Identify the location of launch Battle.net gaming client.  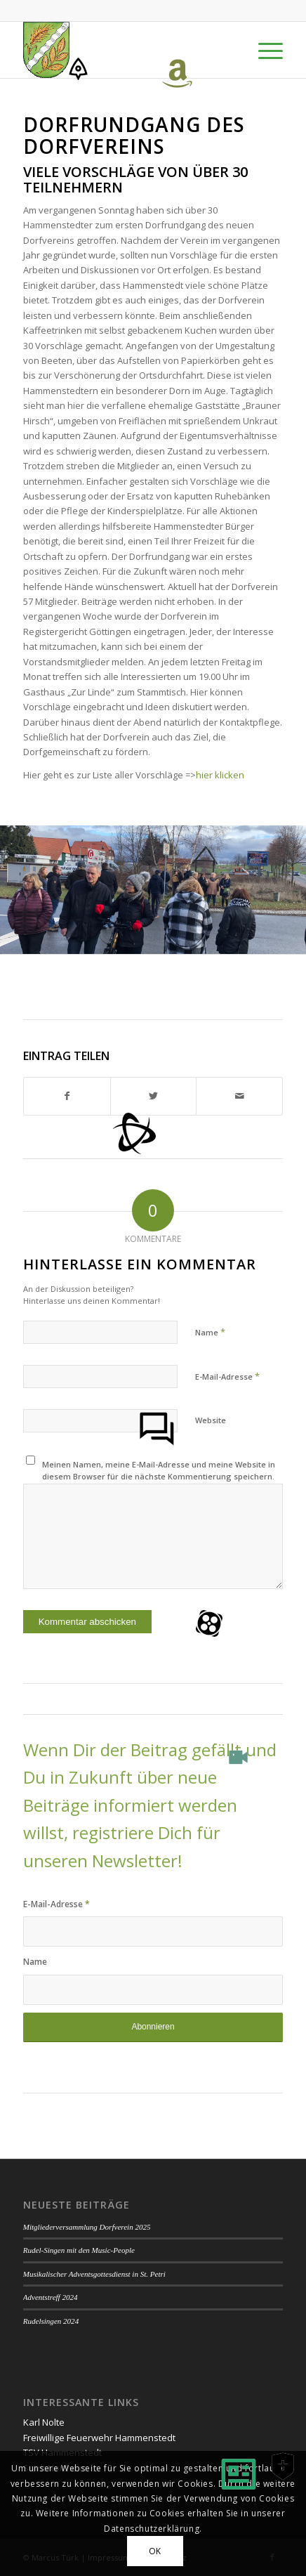
(134, 1133).